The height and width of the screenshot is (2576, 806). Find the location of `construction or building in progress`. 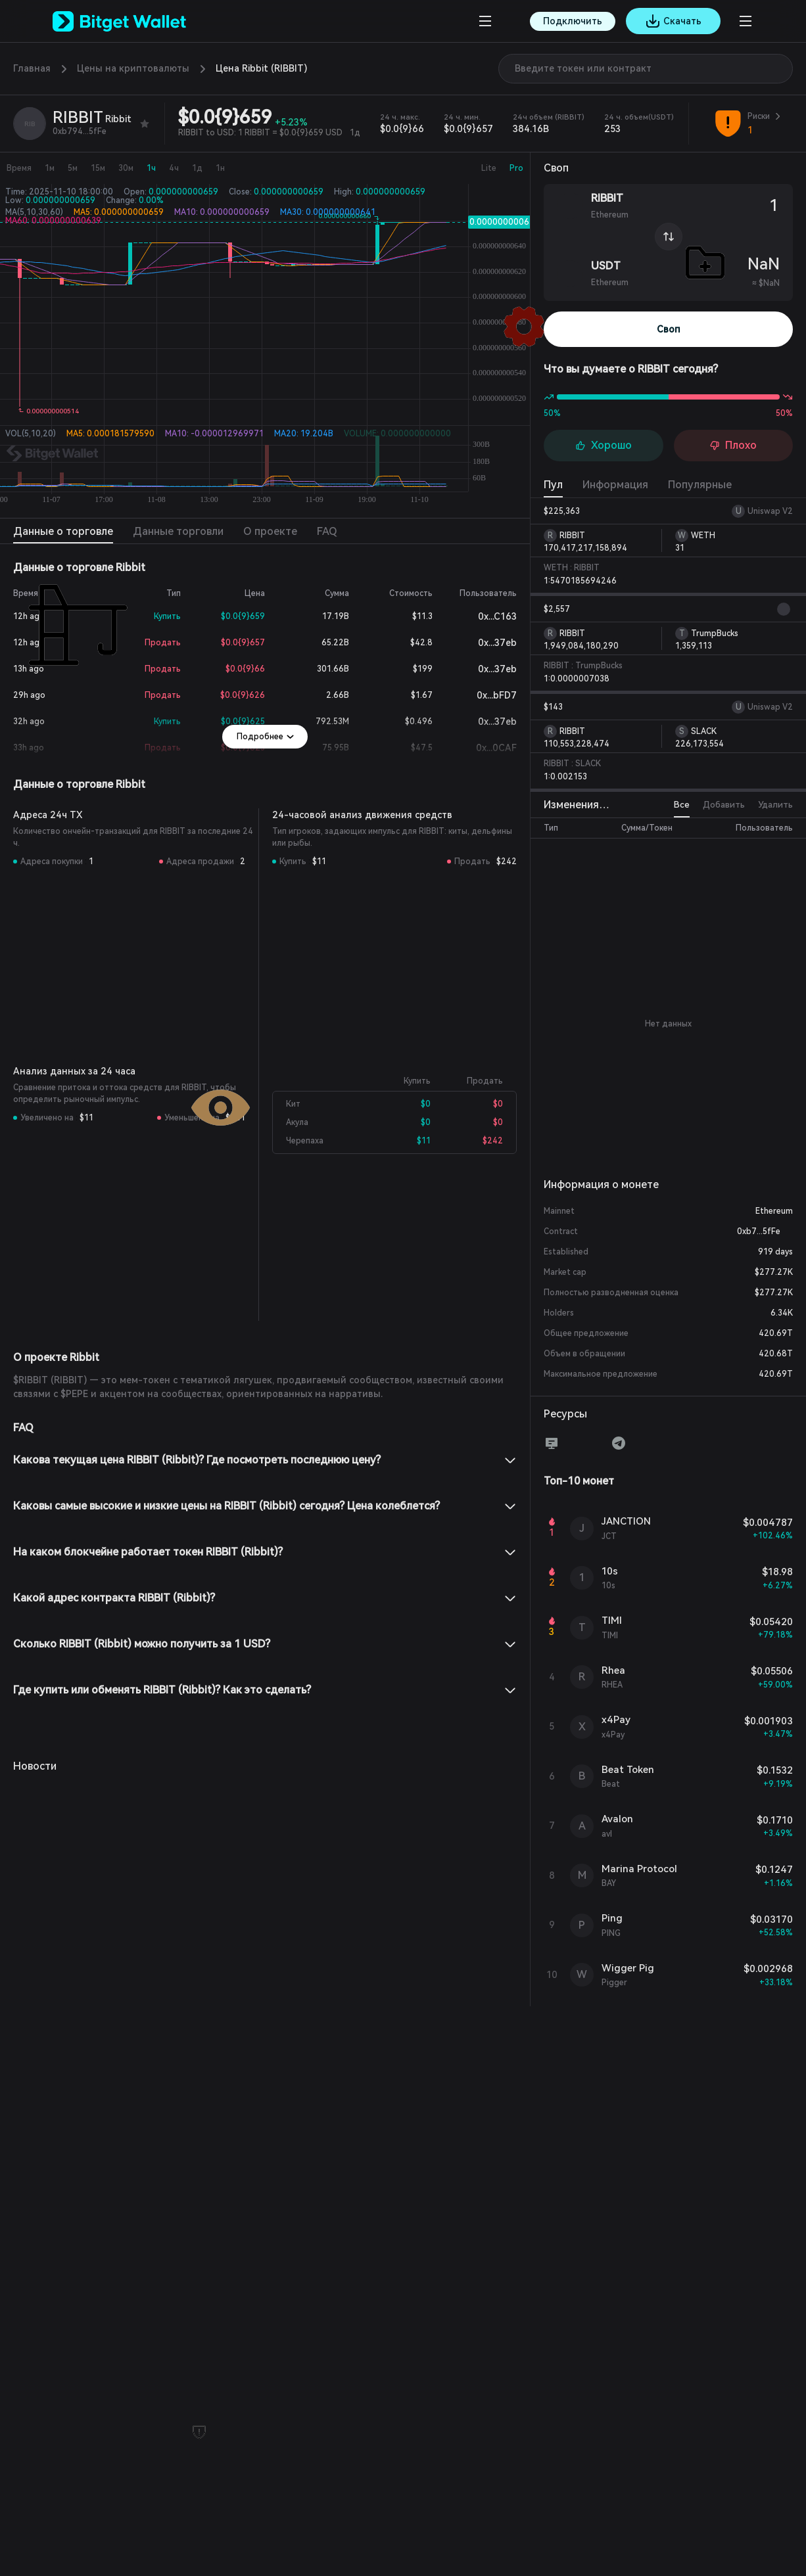

construction or building in progress is located at coordinates (76, 625).